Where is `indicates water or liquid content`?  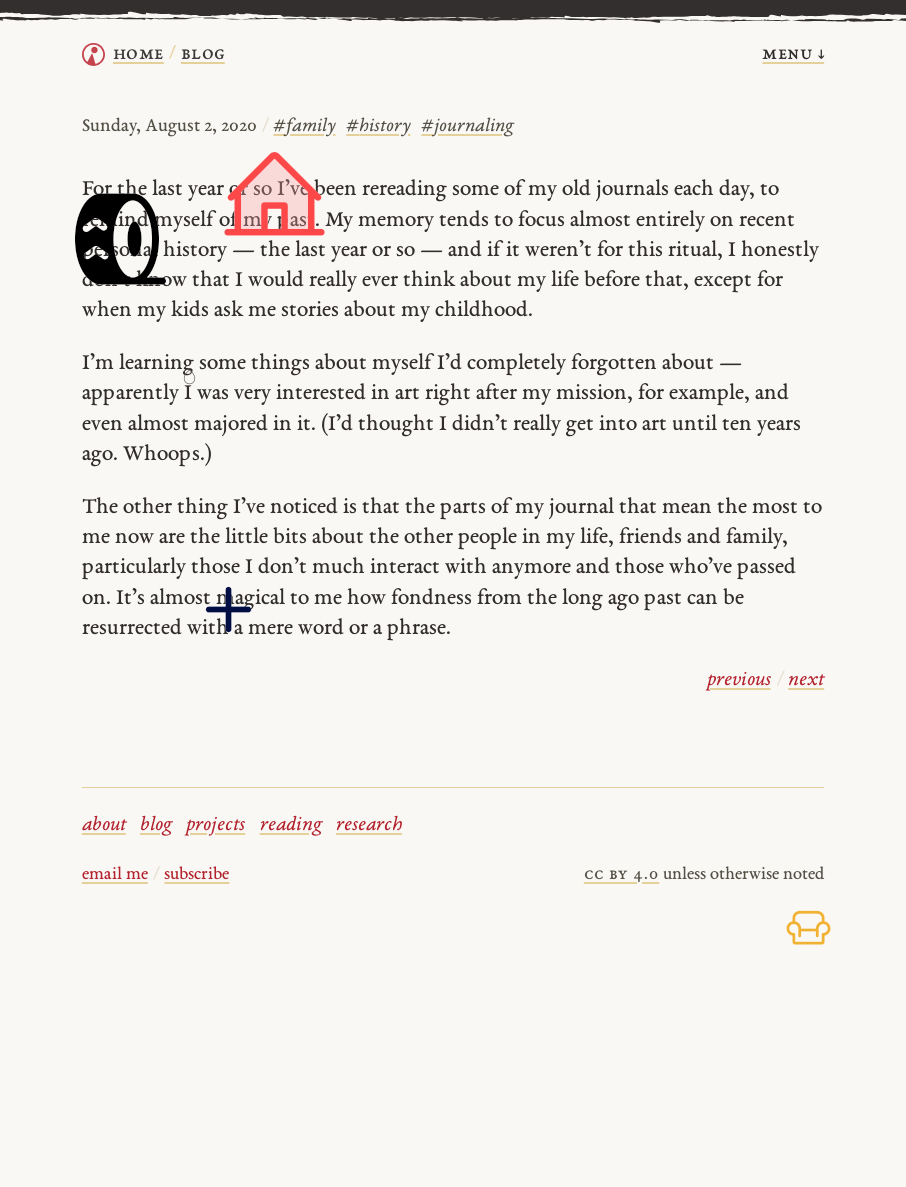 indicates water or liquid content is located at coordinates (189, 377).